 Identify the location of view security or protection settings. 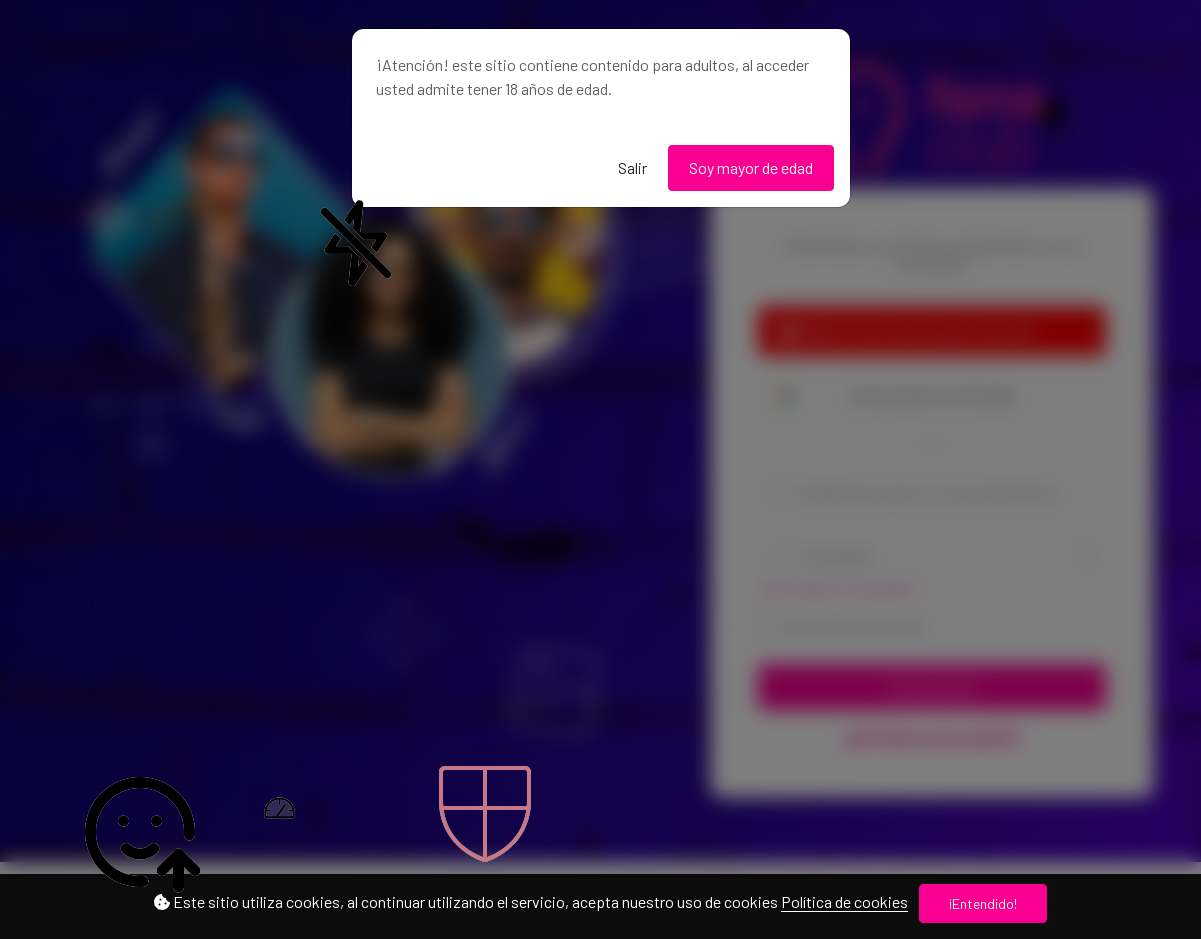
(485, 808).